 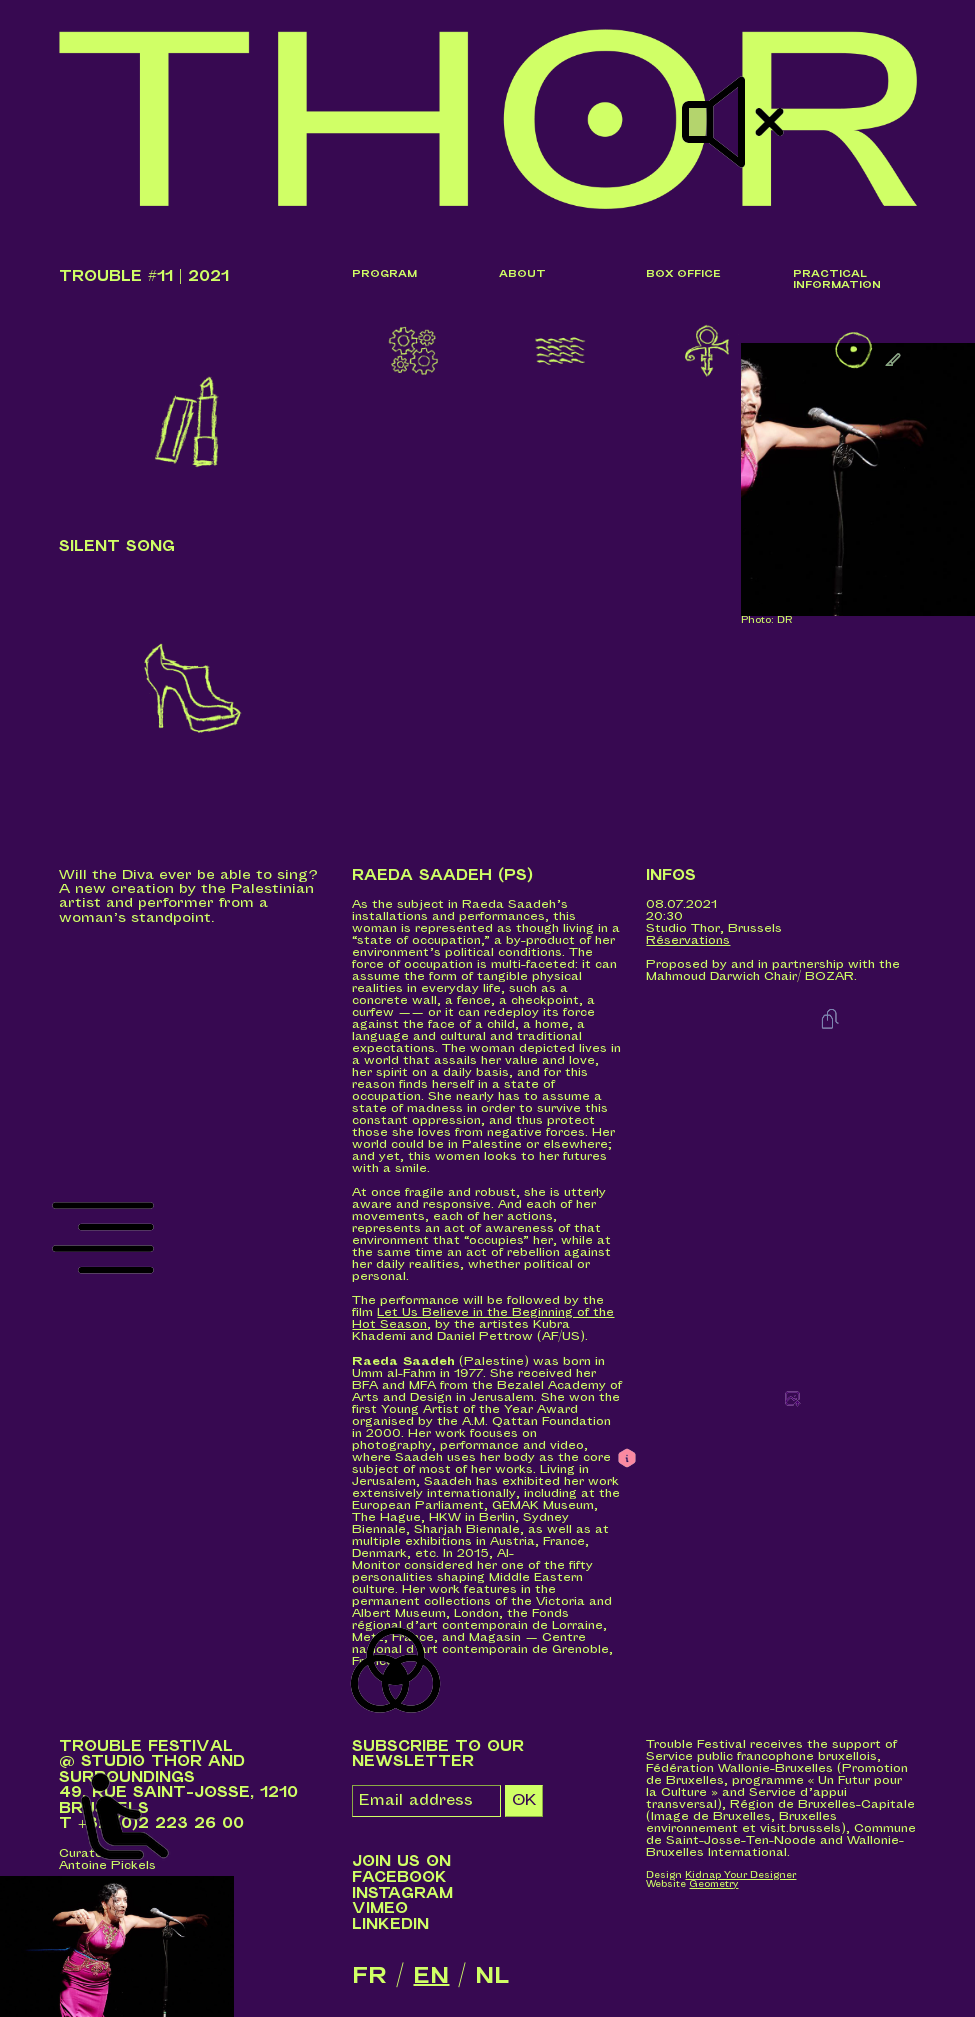 I want to click on select extra legroom or recline seating, so click(x=125, y=1818).